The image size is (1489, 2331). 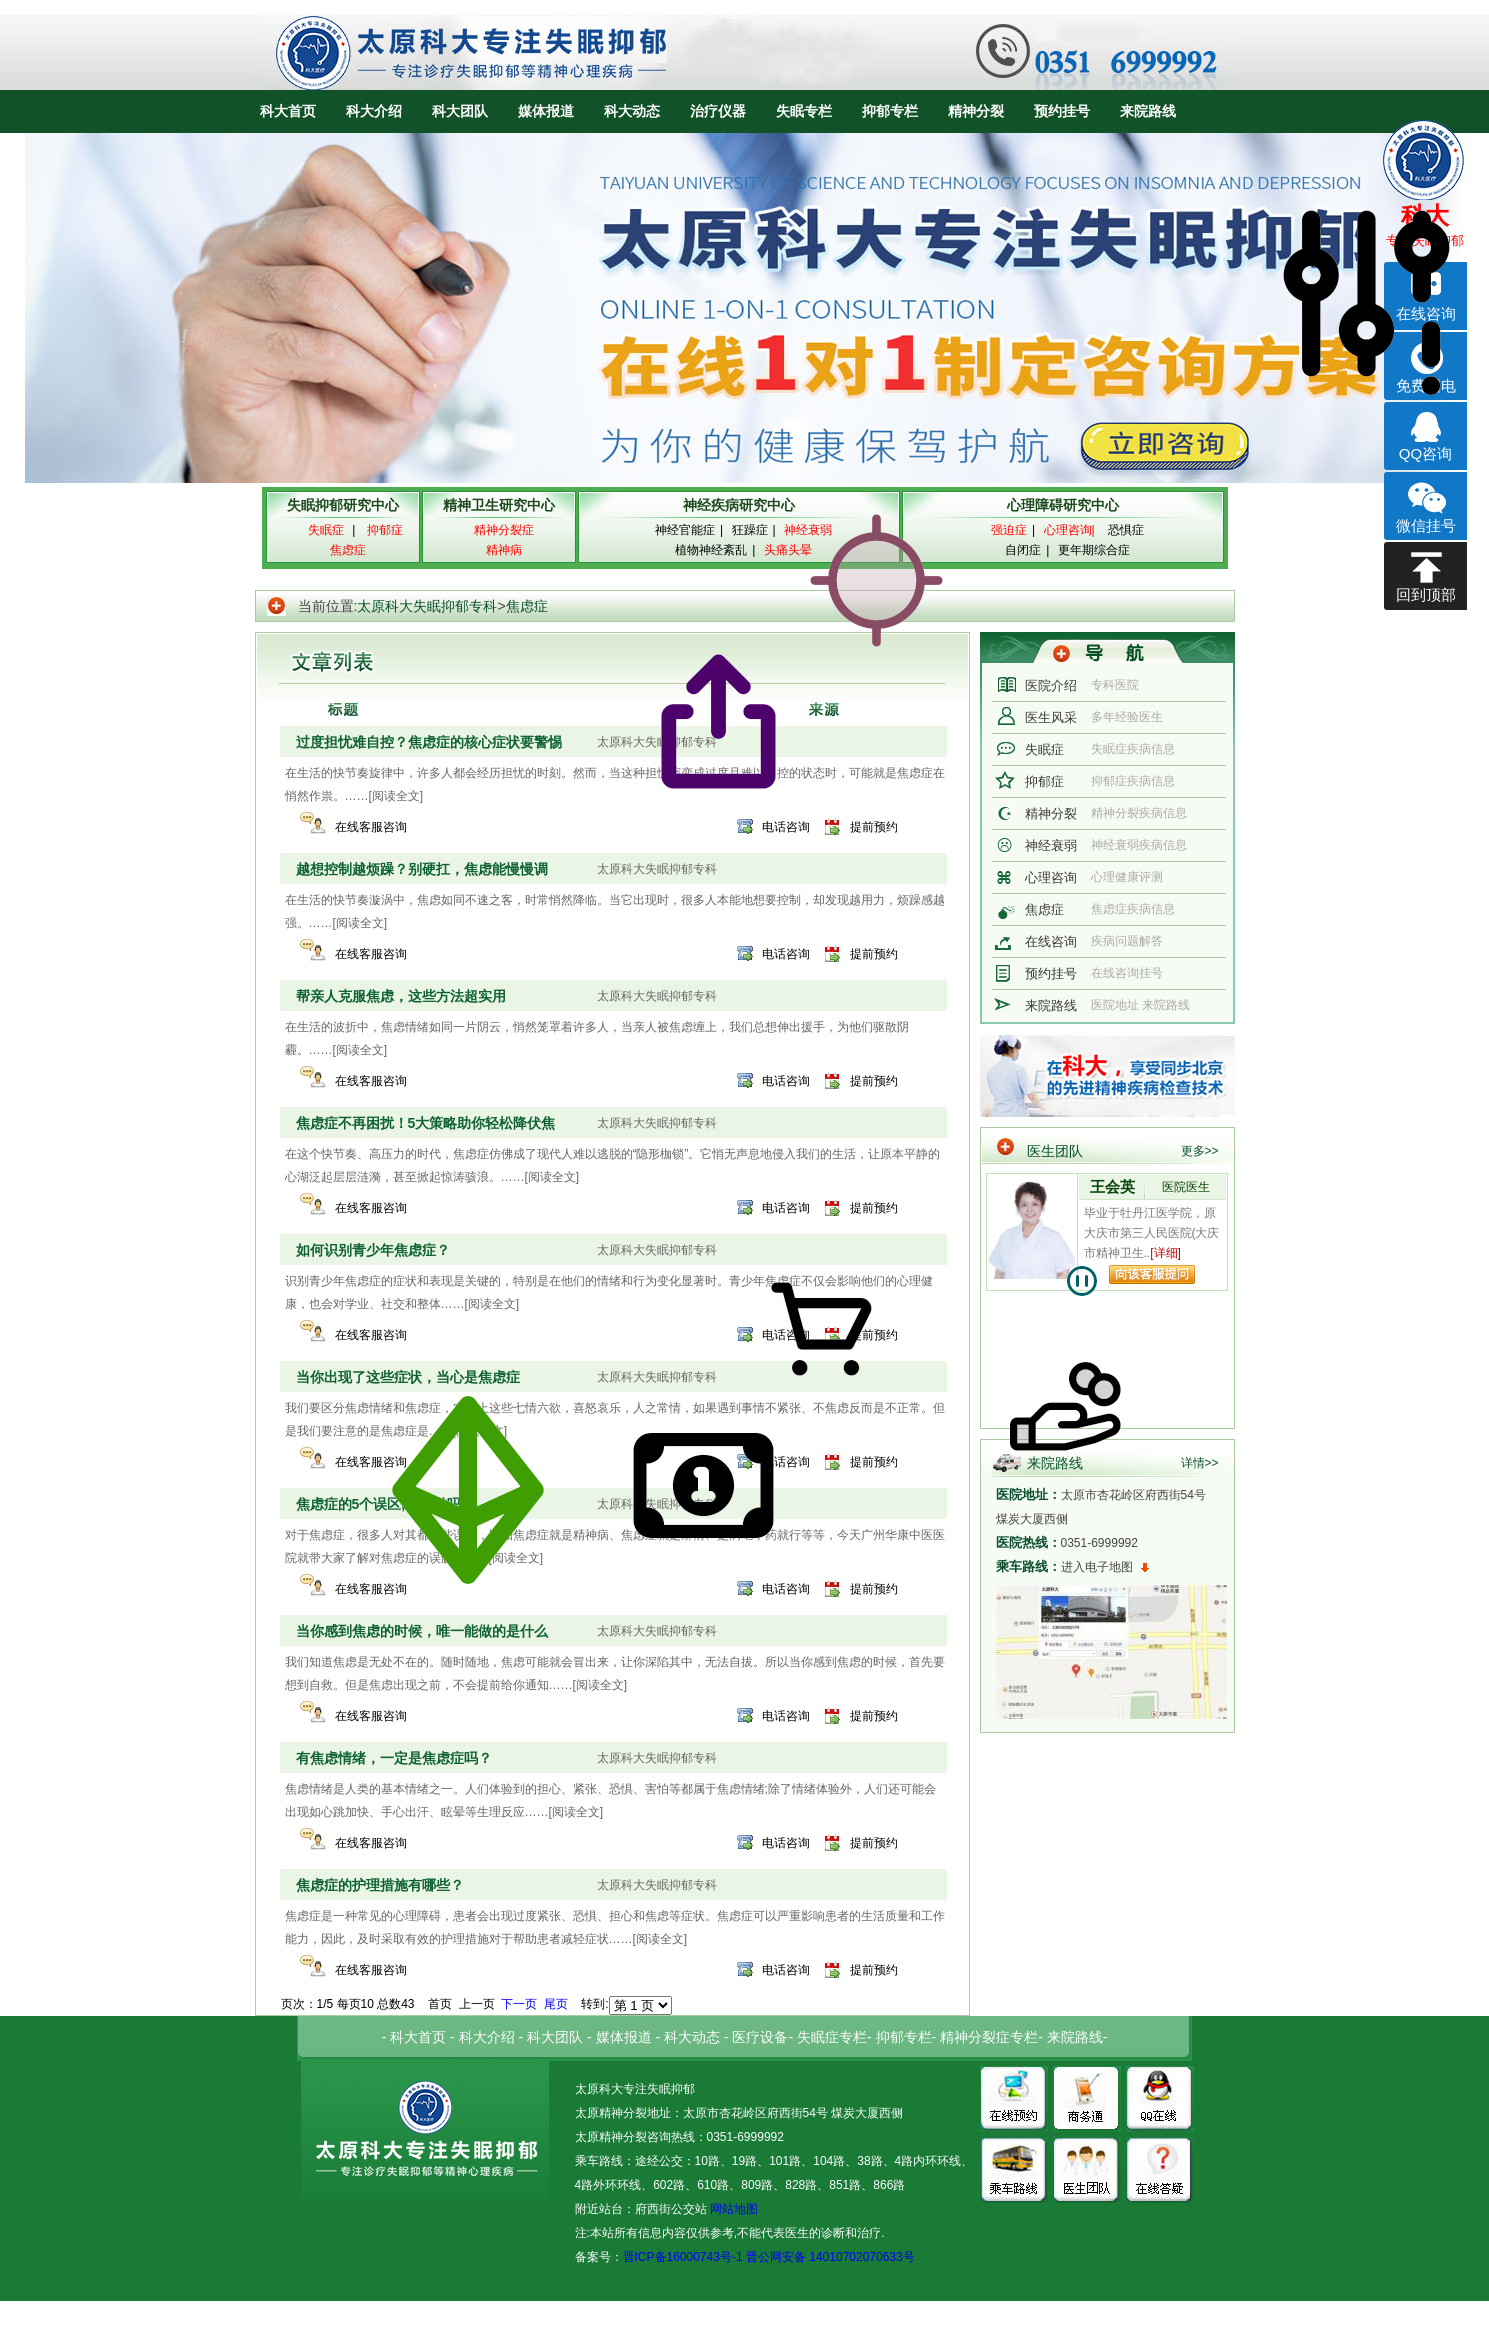 What do you see at coordinates (1366, 293) in the screenshot?
I see `settings require attention or action` at bounding box center [1366, 293].